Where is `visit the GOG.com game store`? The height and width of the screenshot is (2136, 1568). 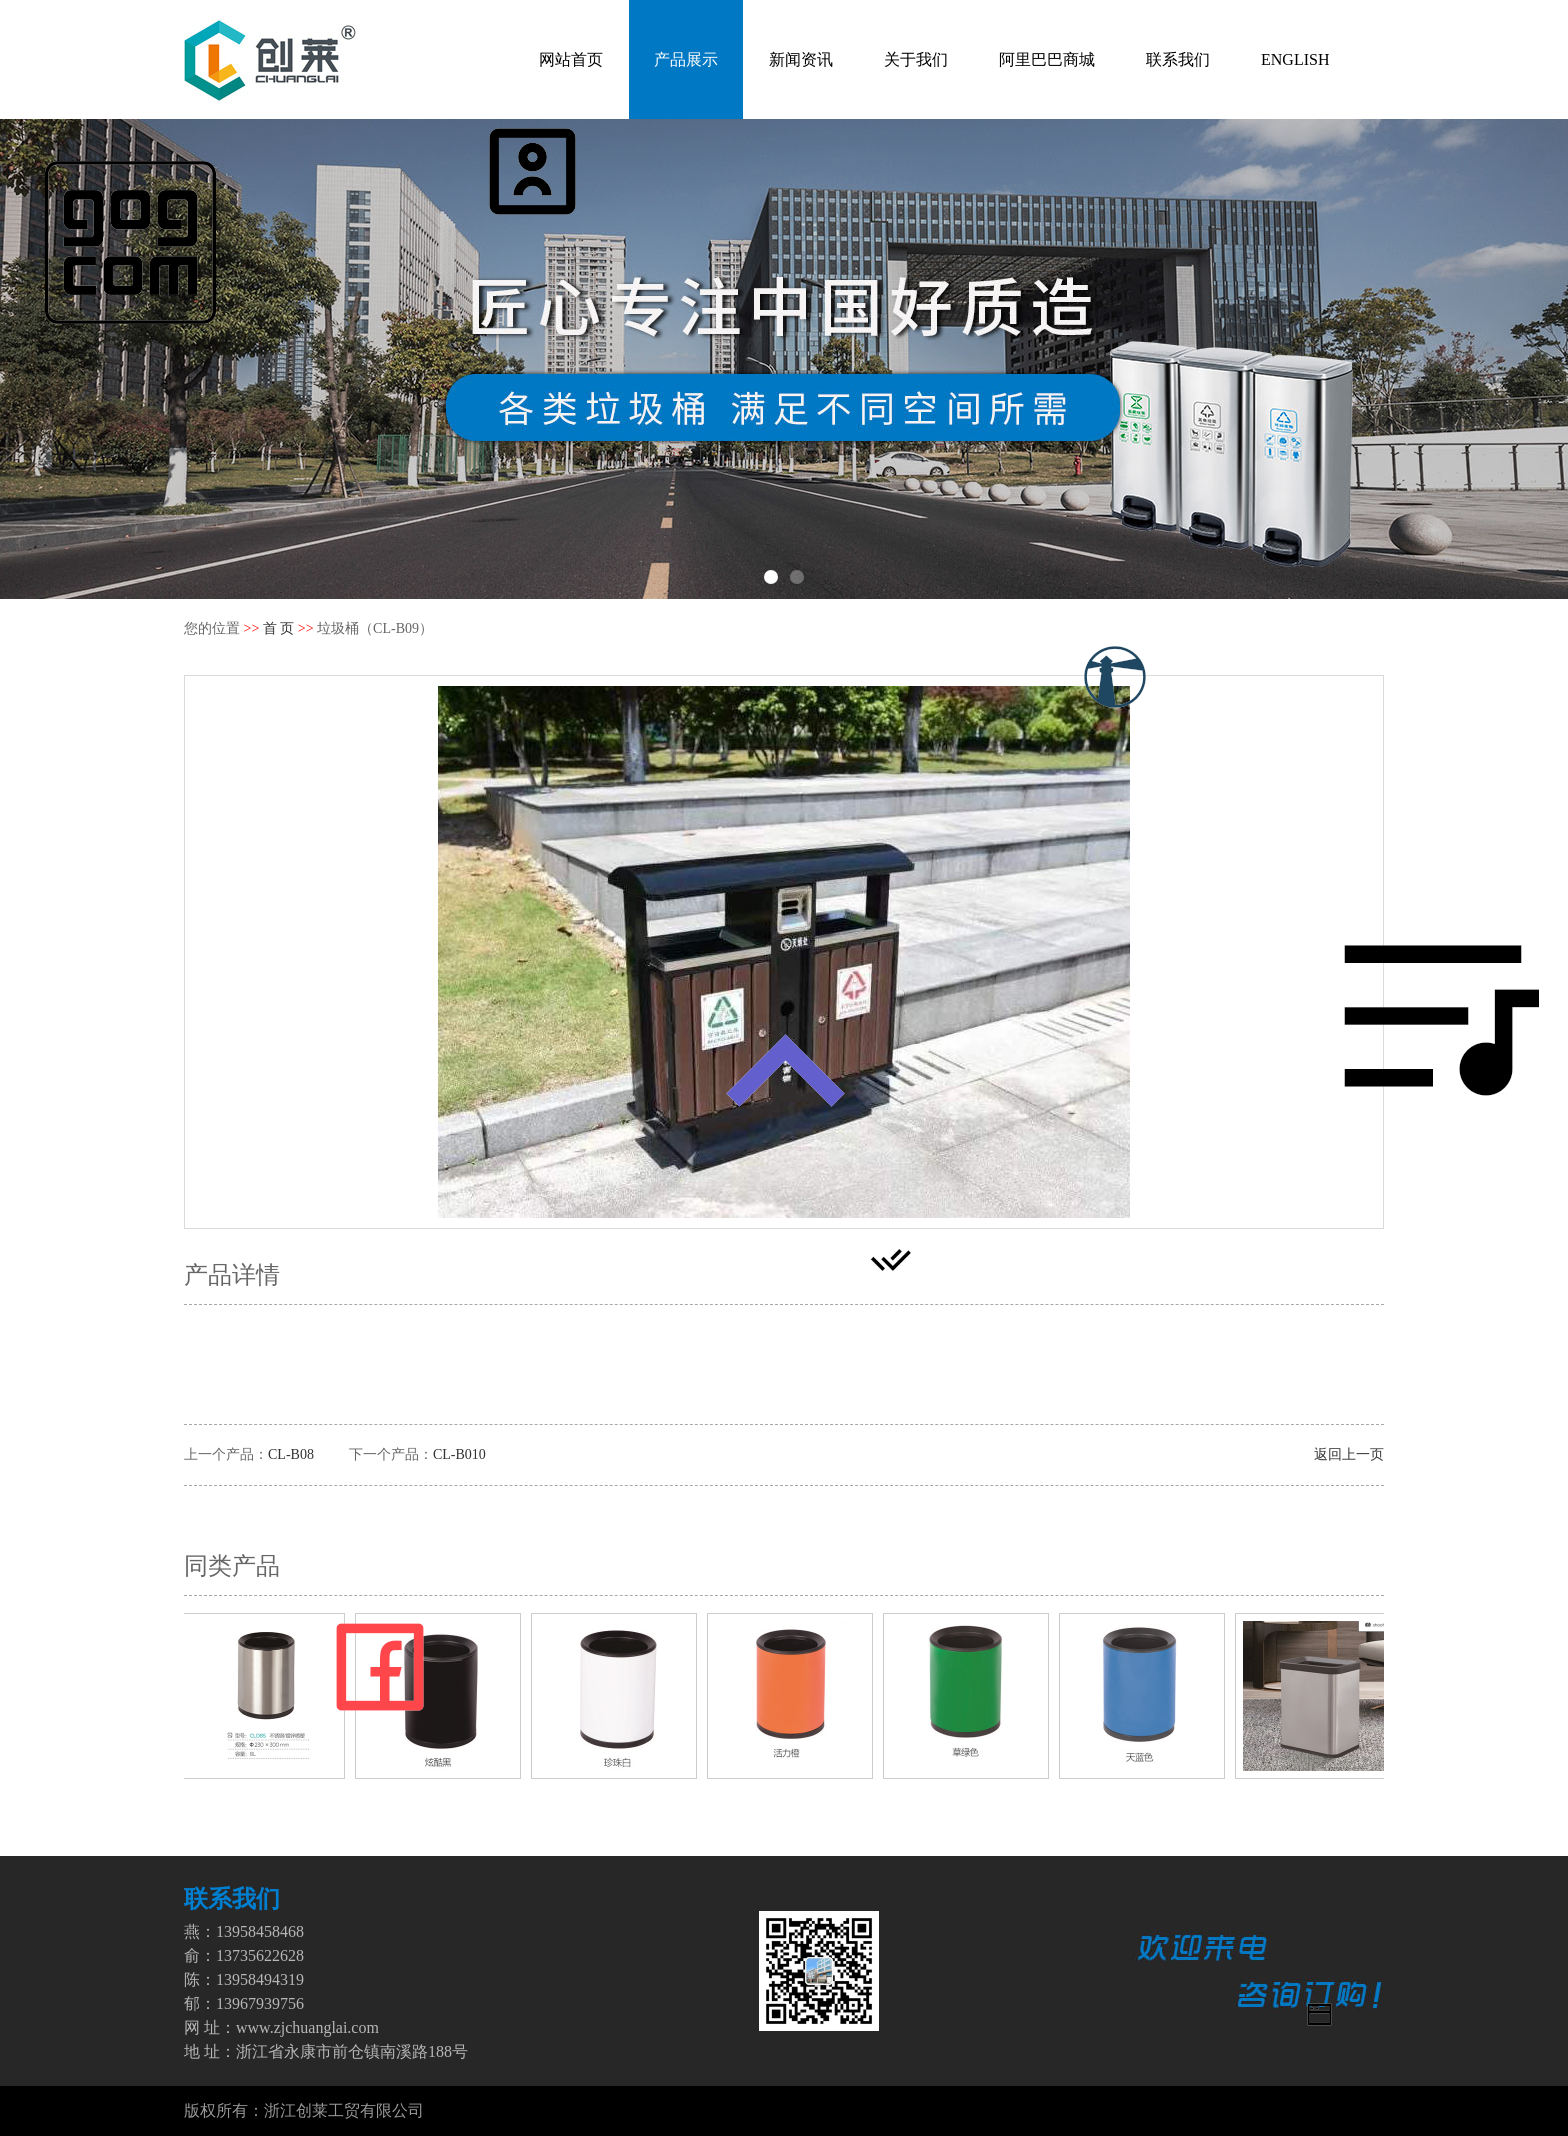
visit the GOG.com game store is located at coordinates (130, 242).